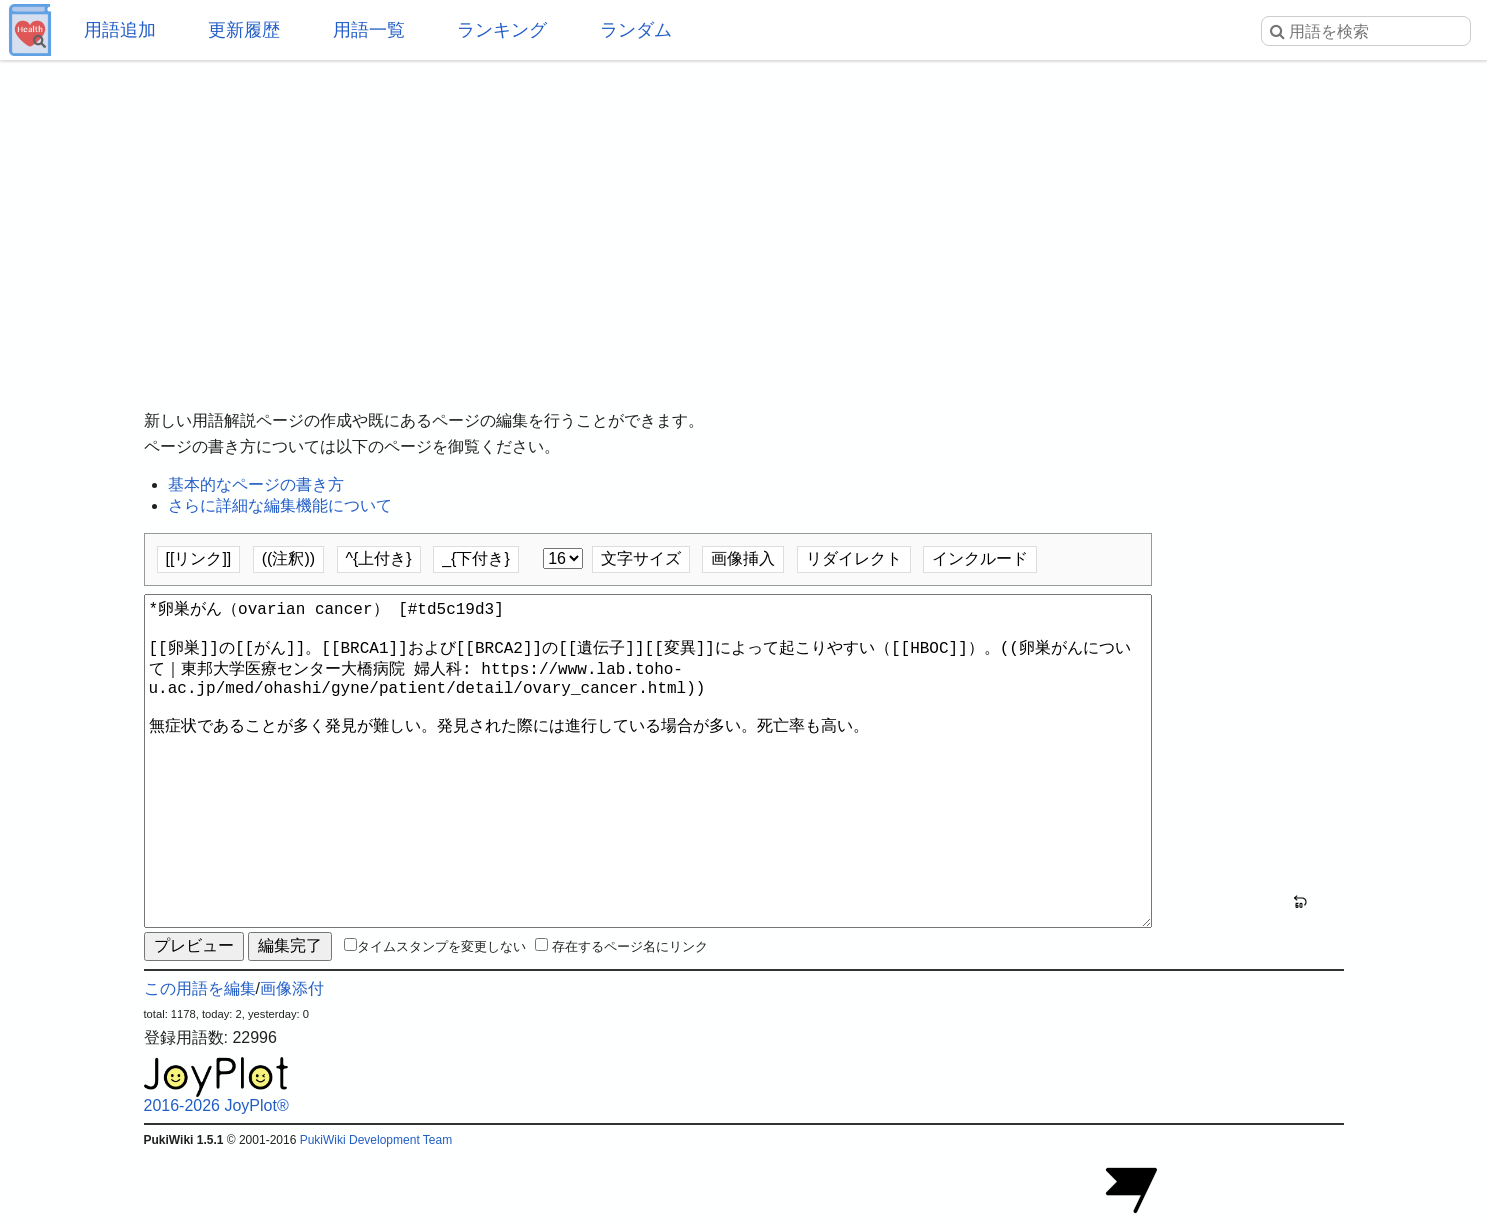 The image size is (1487, 1227). What do you see at coordinates (1300, 902) in the screenshot?
I see `rewind 60 seconds` at bounding box center [1300, 902].